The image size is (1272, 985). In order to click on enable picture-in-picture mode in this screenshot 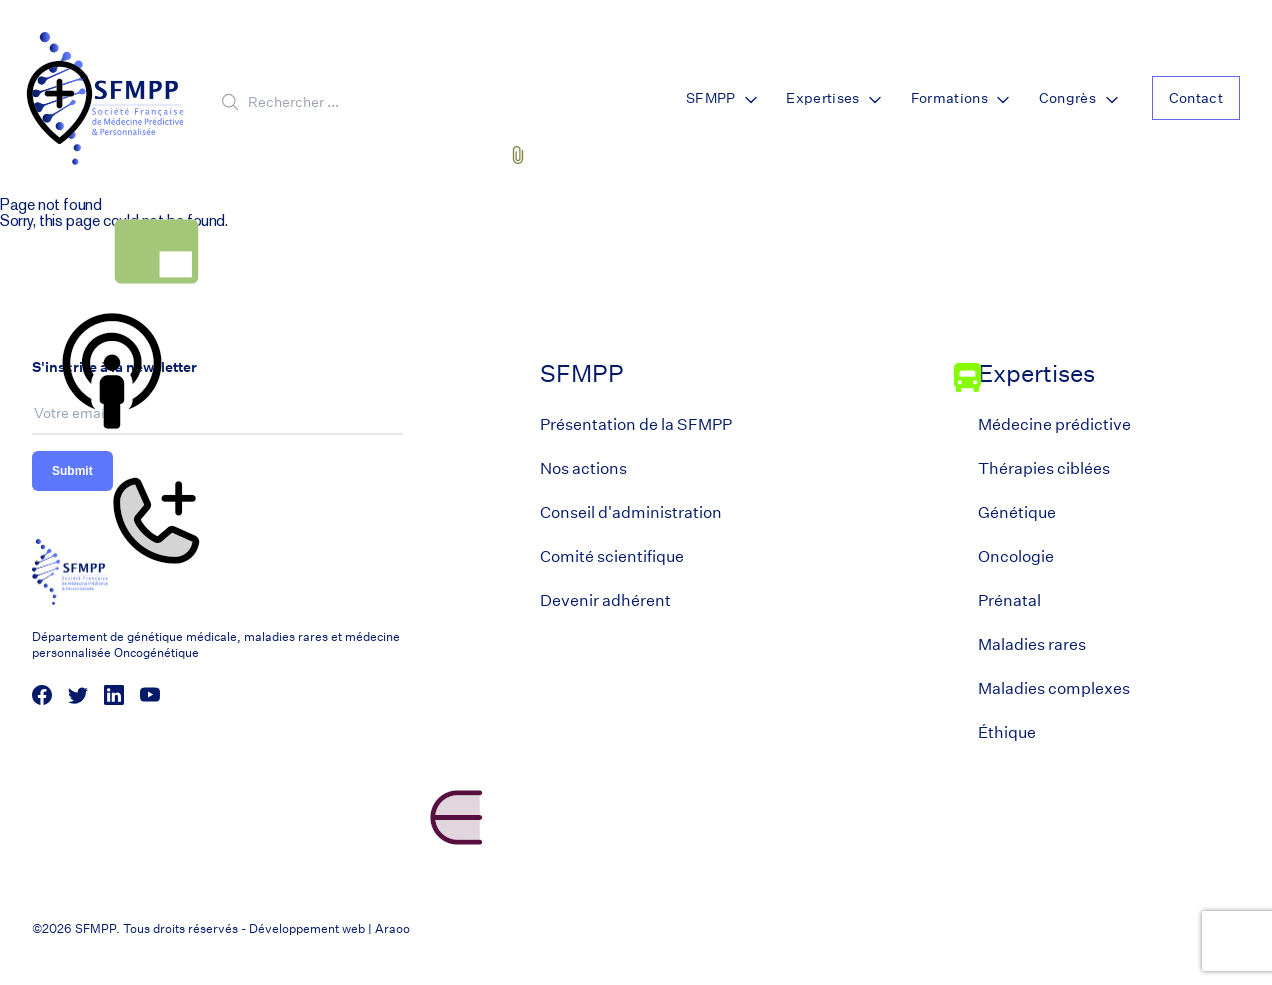, I will do `click(156, 251)`.